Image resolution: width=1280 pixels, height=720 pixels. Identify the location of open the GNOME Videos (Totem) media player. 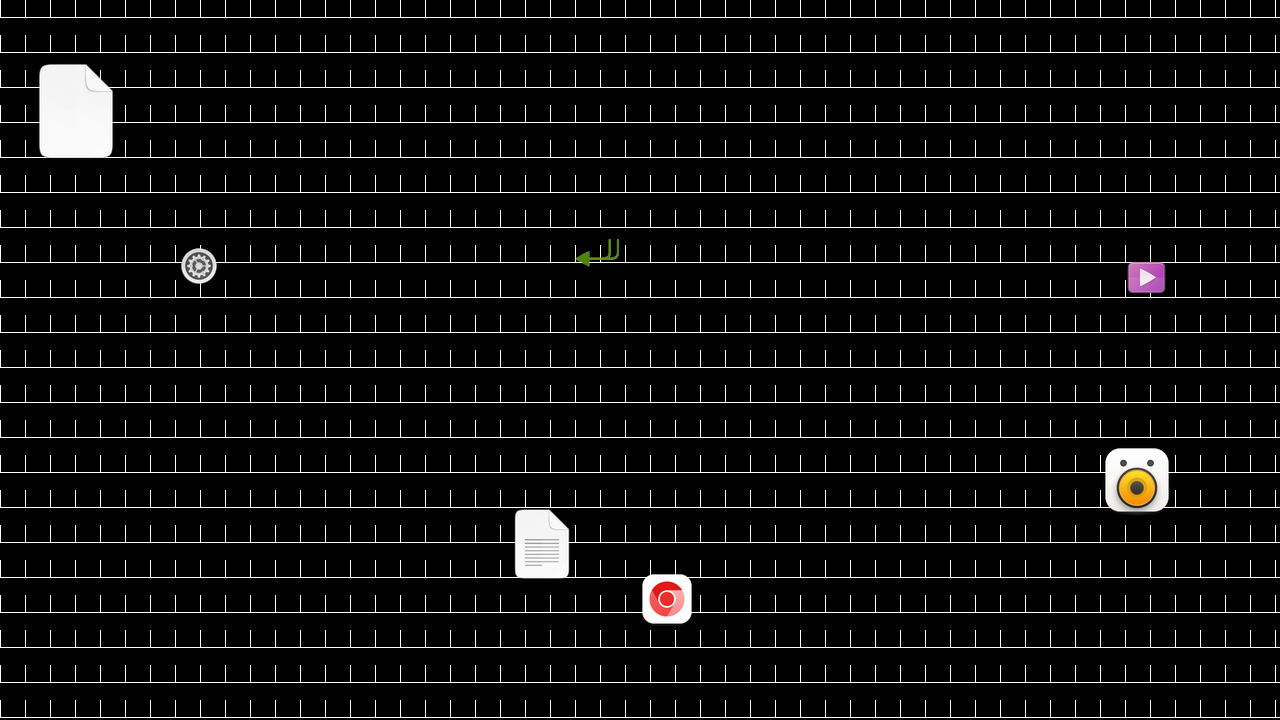
(1146, 277).